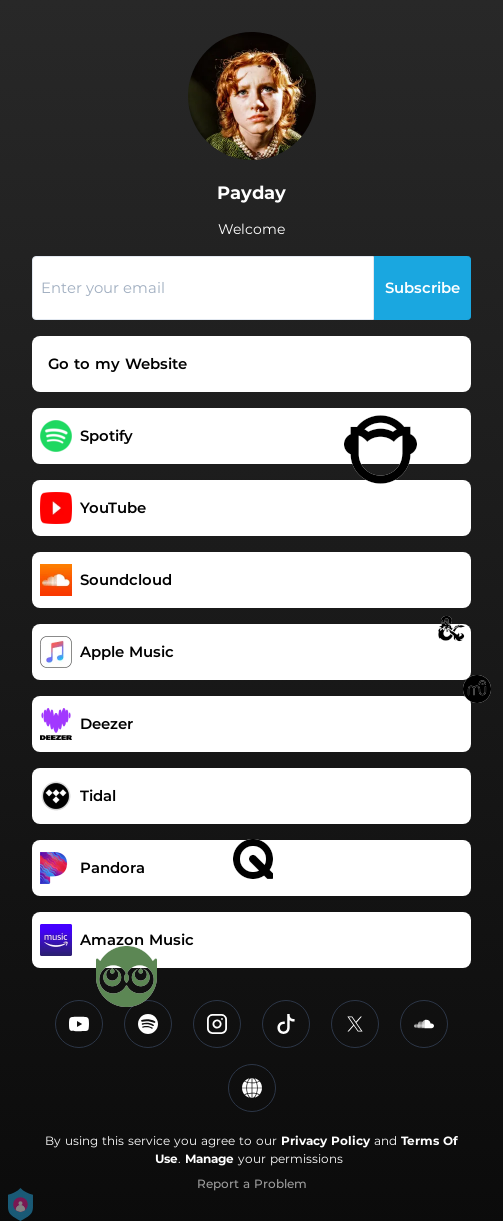 The height and width of the screenshot is (1221, 503). I want to click on Dungeons & Dragons official logo, so click(451, 628).